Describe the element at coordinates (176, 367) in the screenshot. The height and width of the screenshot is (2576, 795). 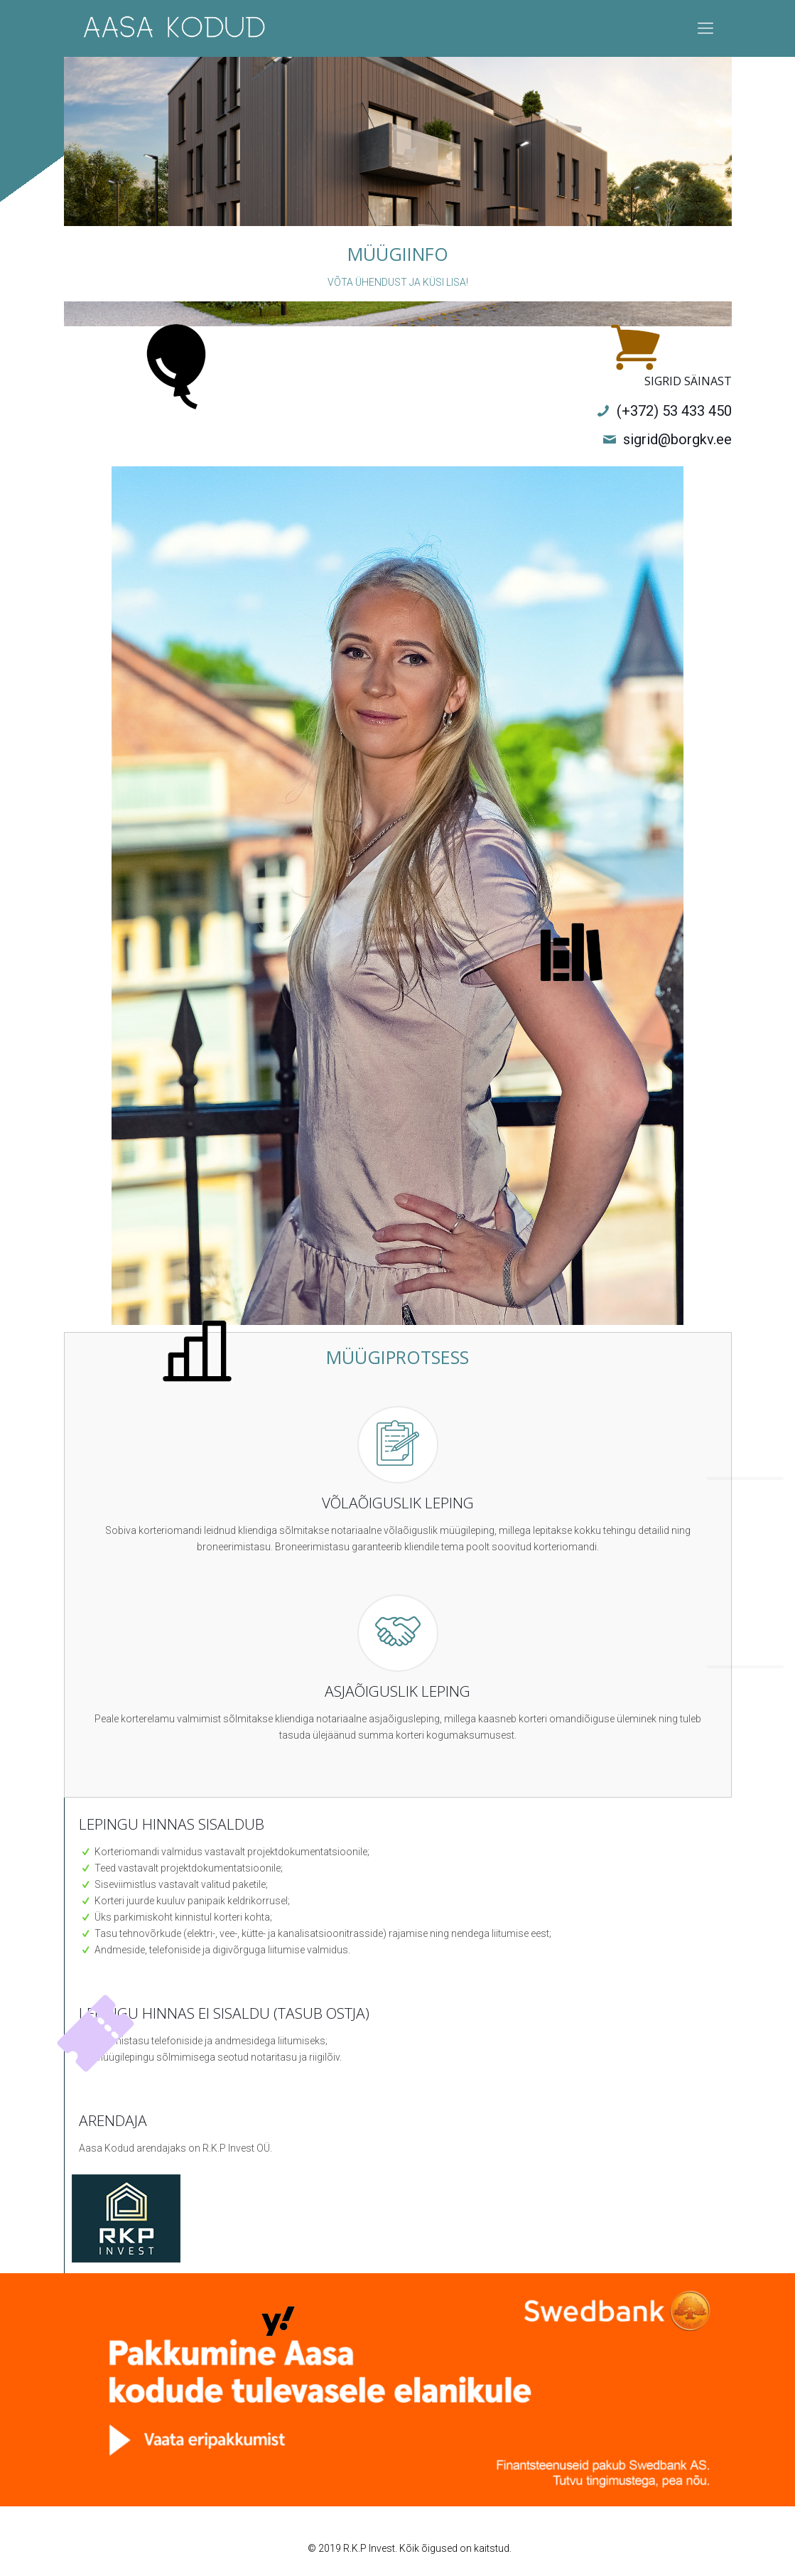
I see `indicates a celebration or birthday event` at that location.